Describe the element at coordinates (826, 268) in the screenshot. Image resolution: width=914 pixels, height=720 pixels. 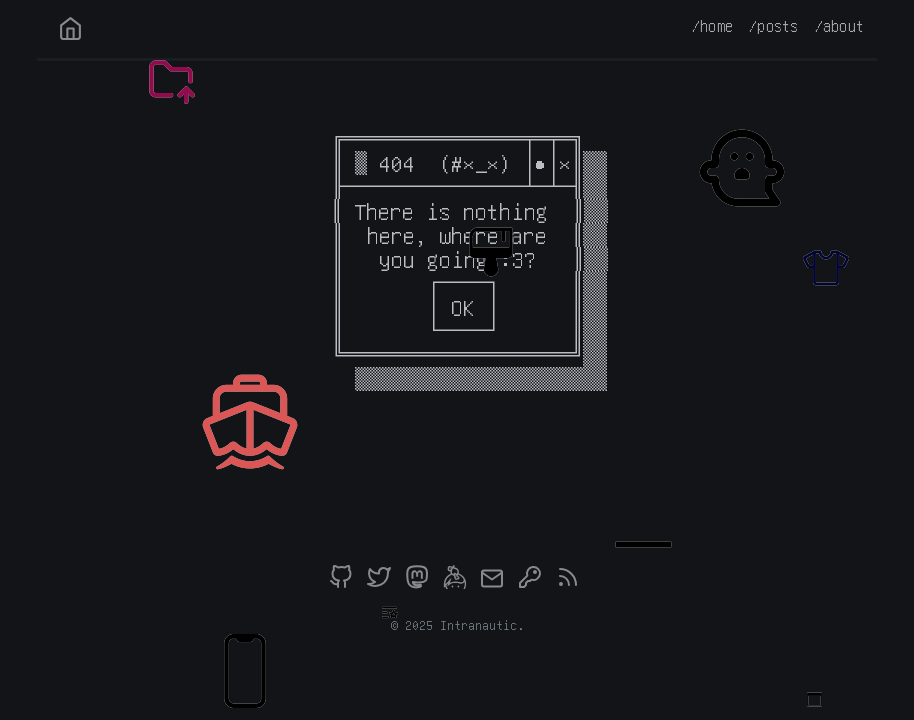
I see `browse clothing or apparel items` at that location.